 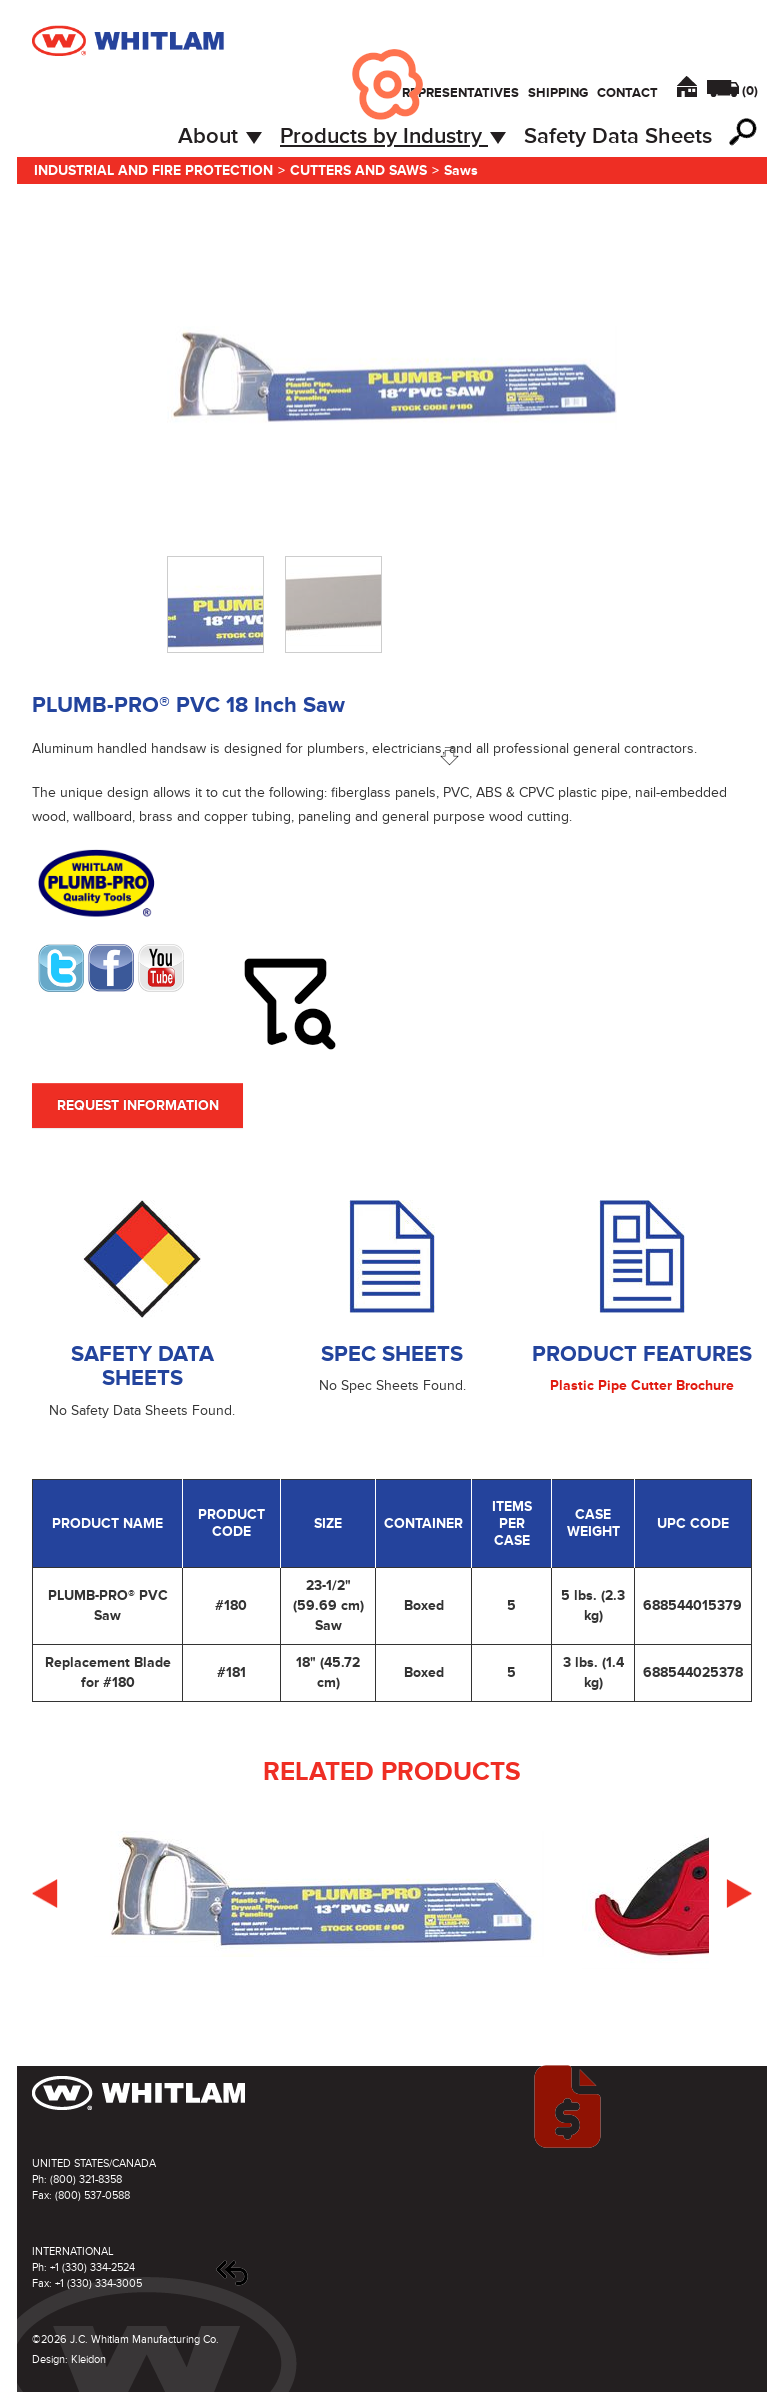 I want to click on undo multiple actions, so click(x=232, y=2273).